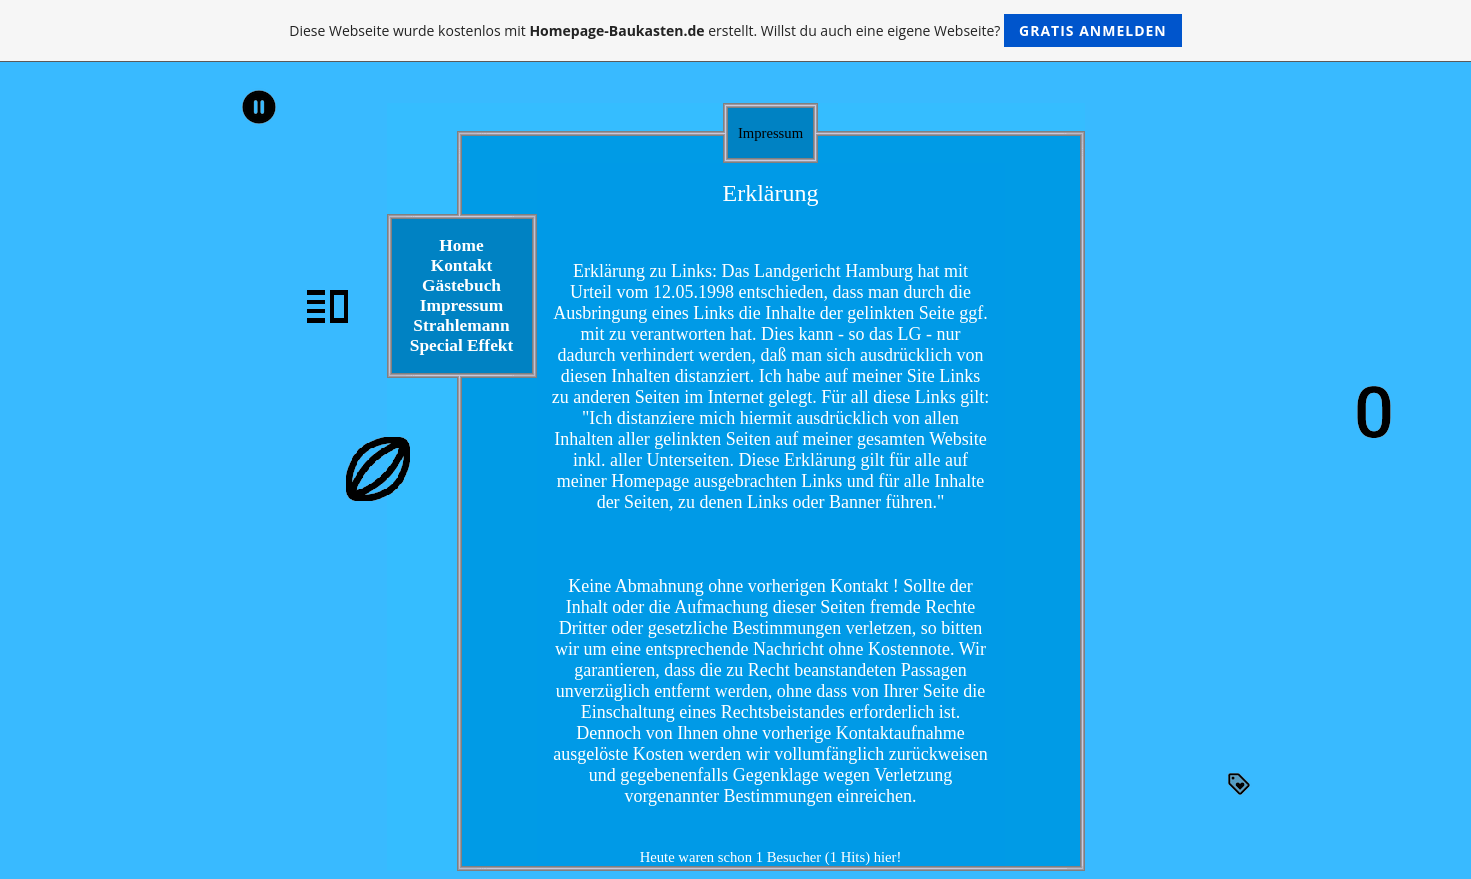 The image size is (1471, 879). Describe the element at coordinates (1239, 784) in the screenshot. I see `access loyalty rewards or points` at that location.